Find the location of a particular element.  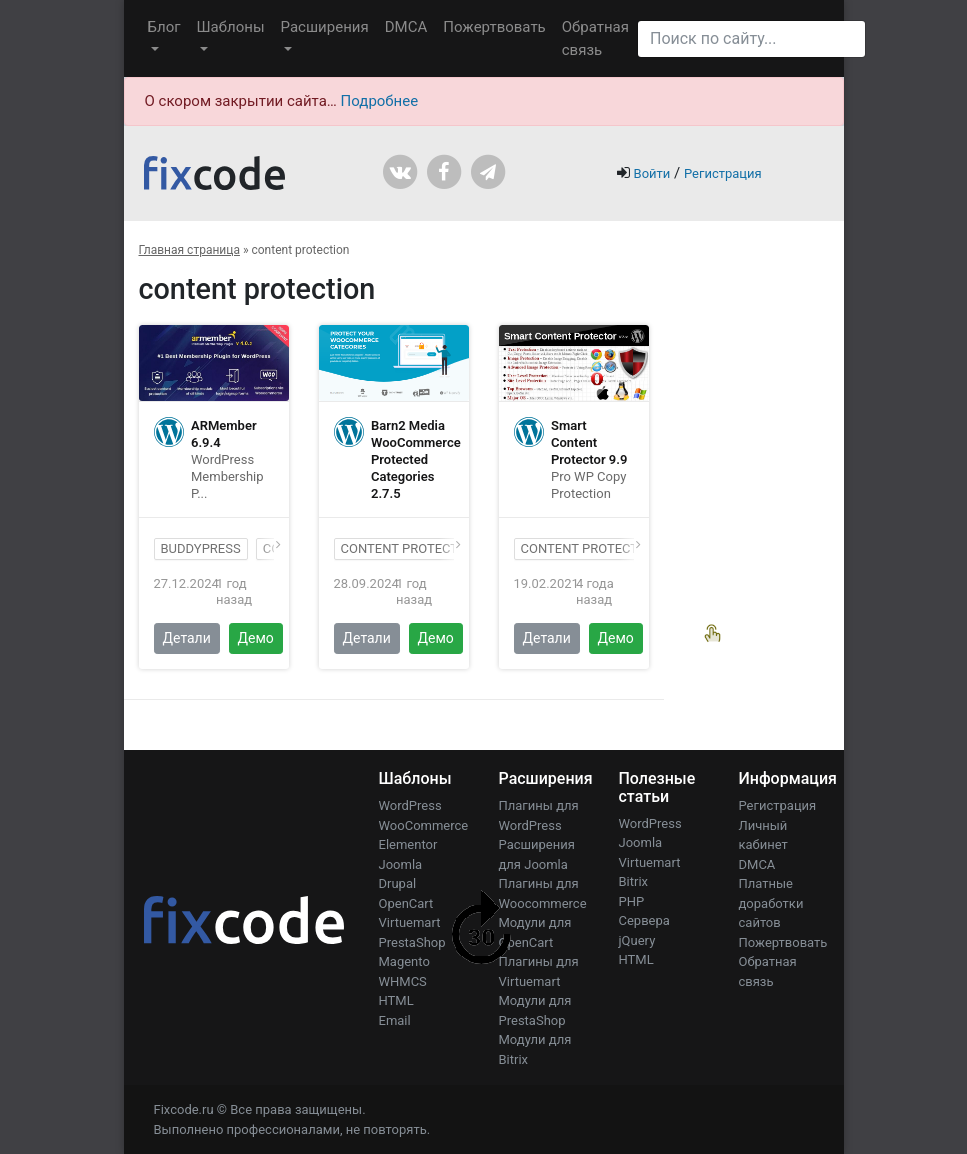

tap to interact with this element is located at coordinates (712, 633).